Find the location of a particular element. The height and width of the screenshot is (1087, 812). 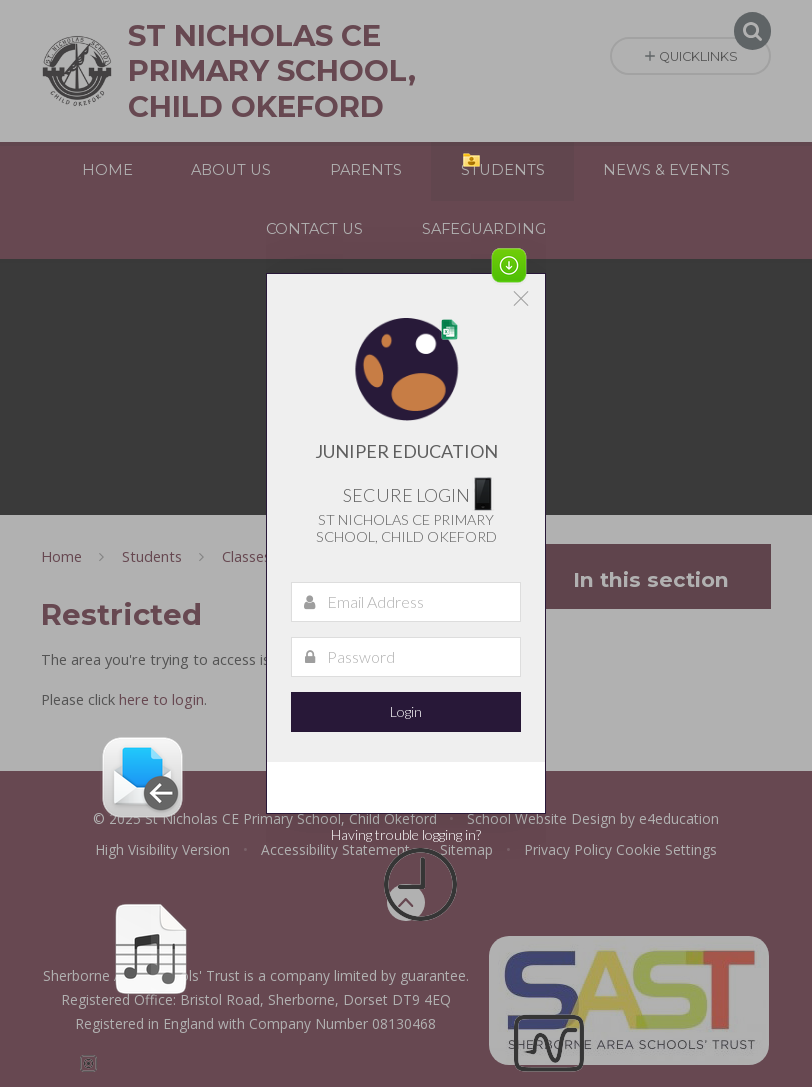

iPod nano device connected to your system is located at coordinates (483, 494).